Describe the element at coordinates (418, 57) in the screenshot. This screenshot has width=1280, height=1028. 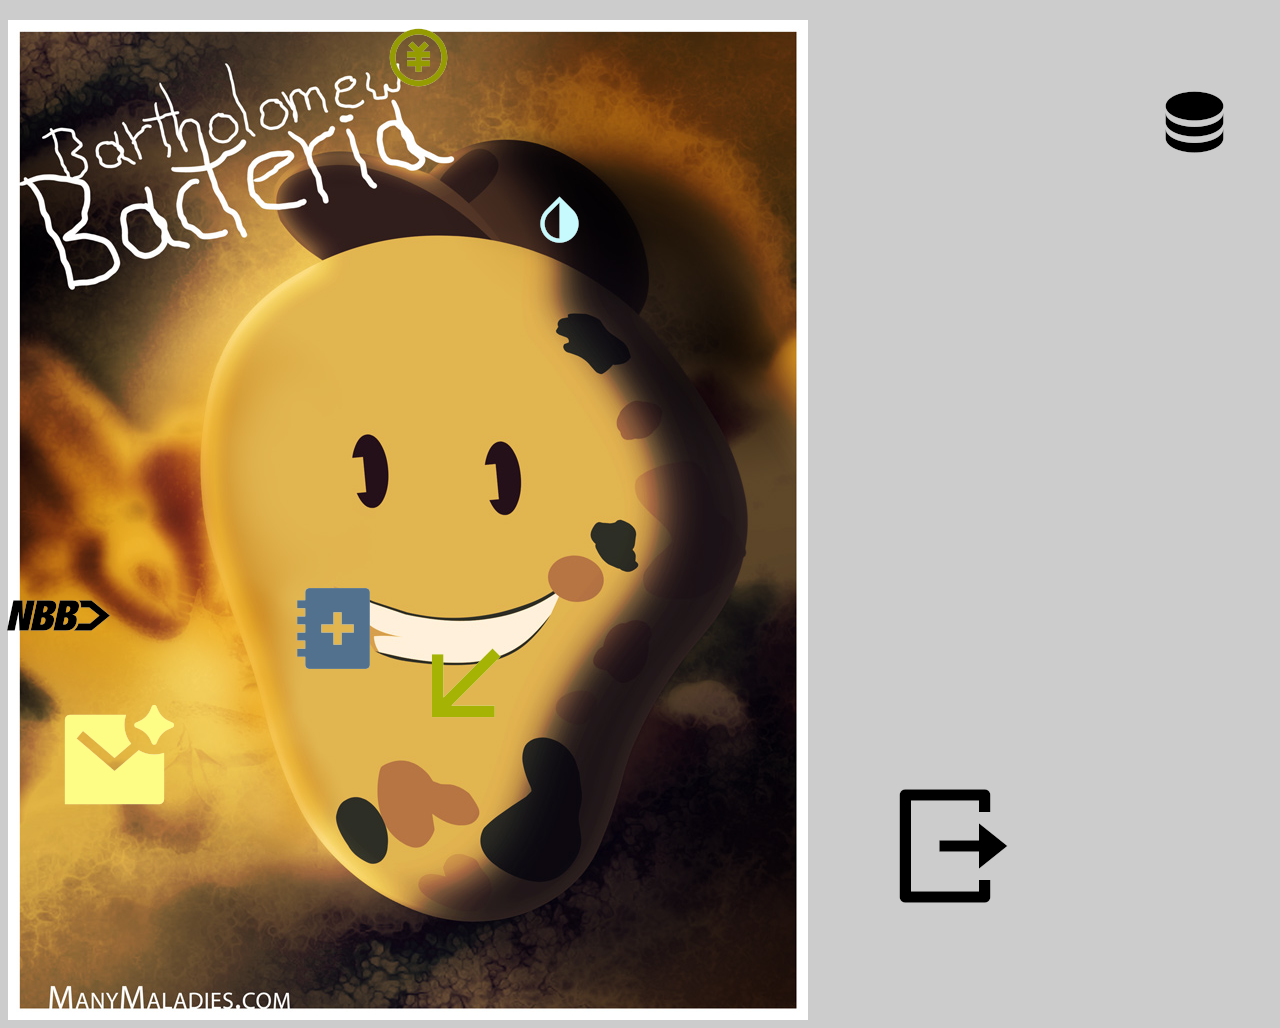
I see `view balance in chinese yuan` at that location.